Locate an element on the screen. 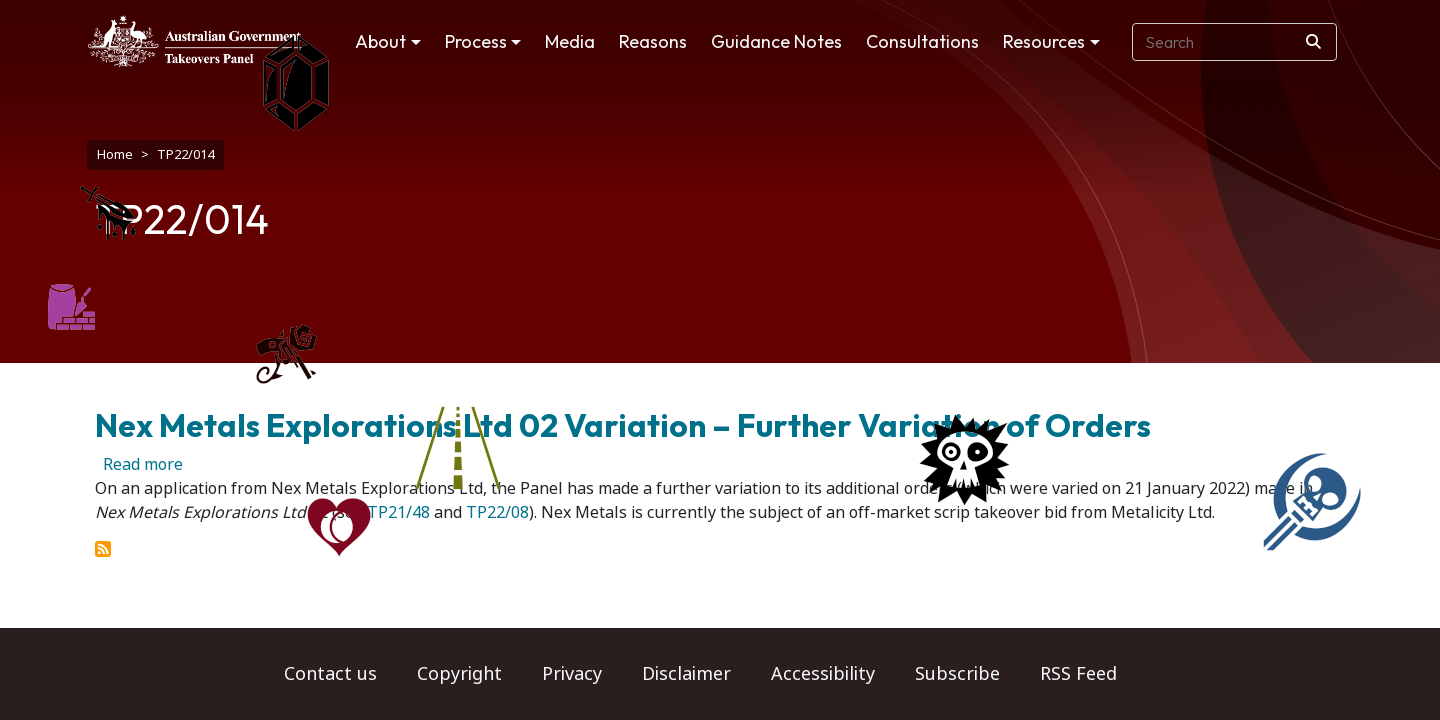  collect or spend in-game currency is located at coordinates (296, 83).